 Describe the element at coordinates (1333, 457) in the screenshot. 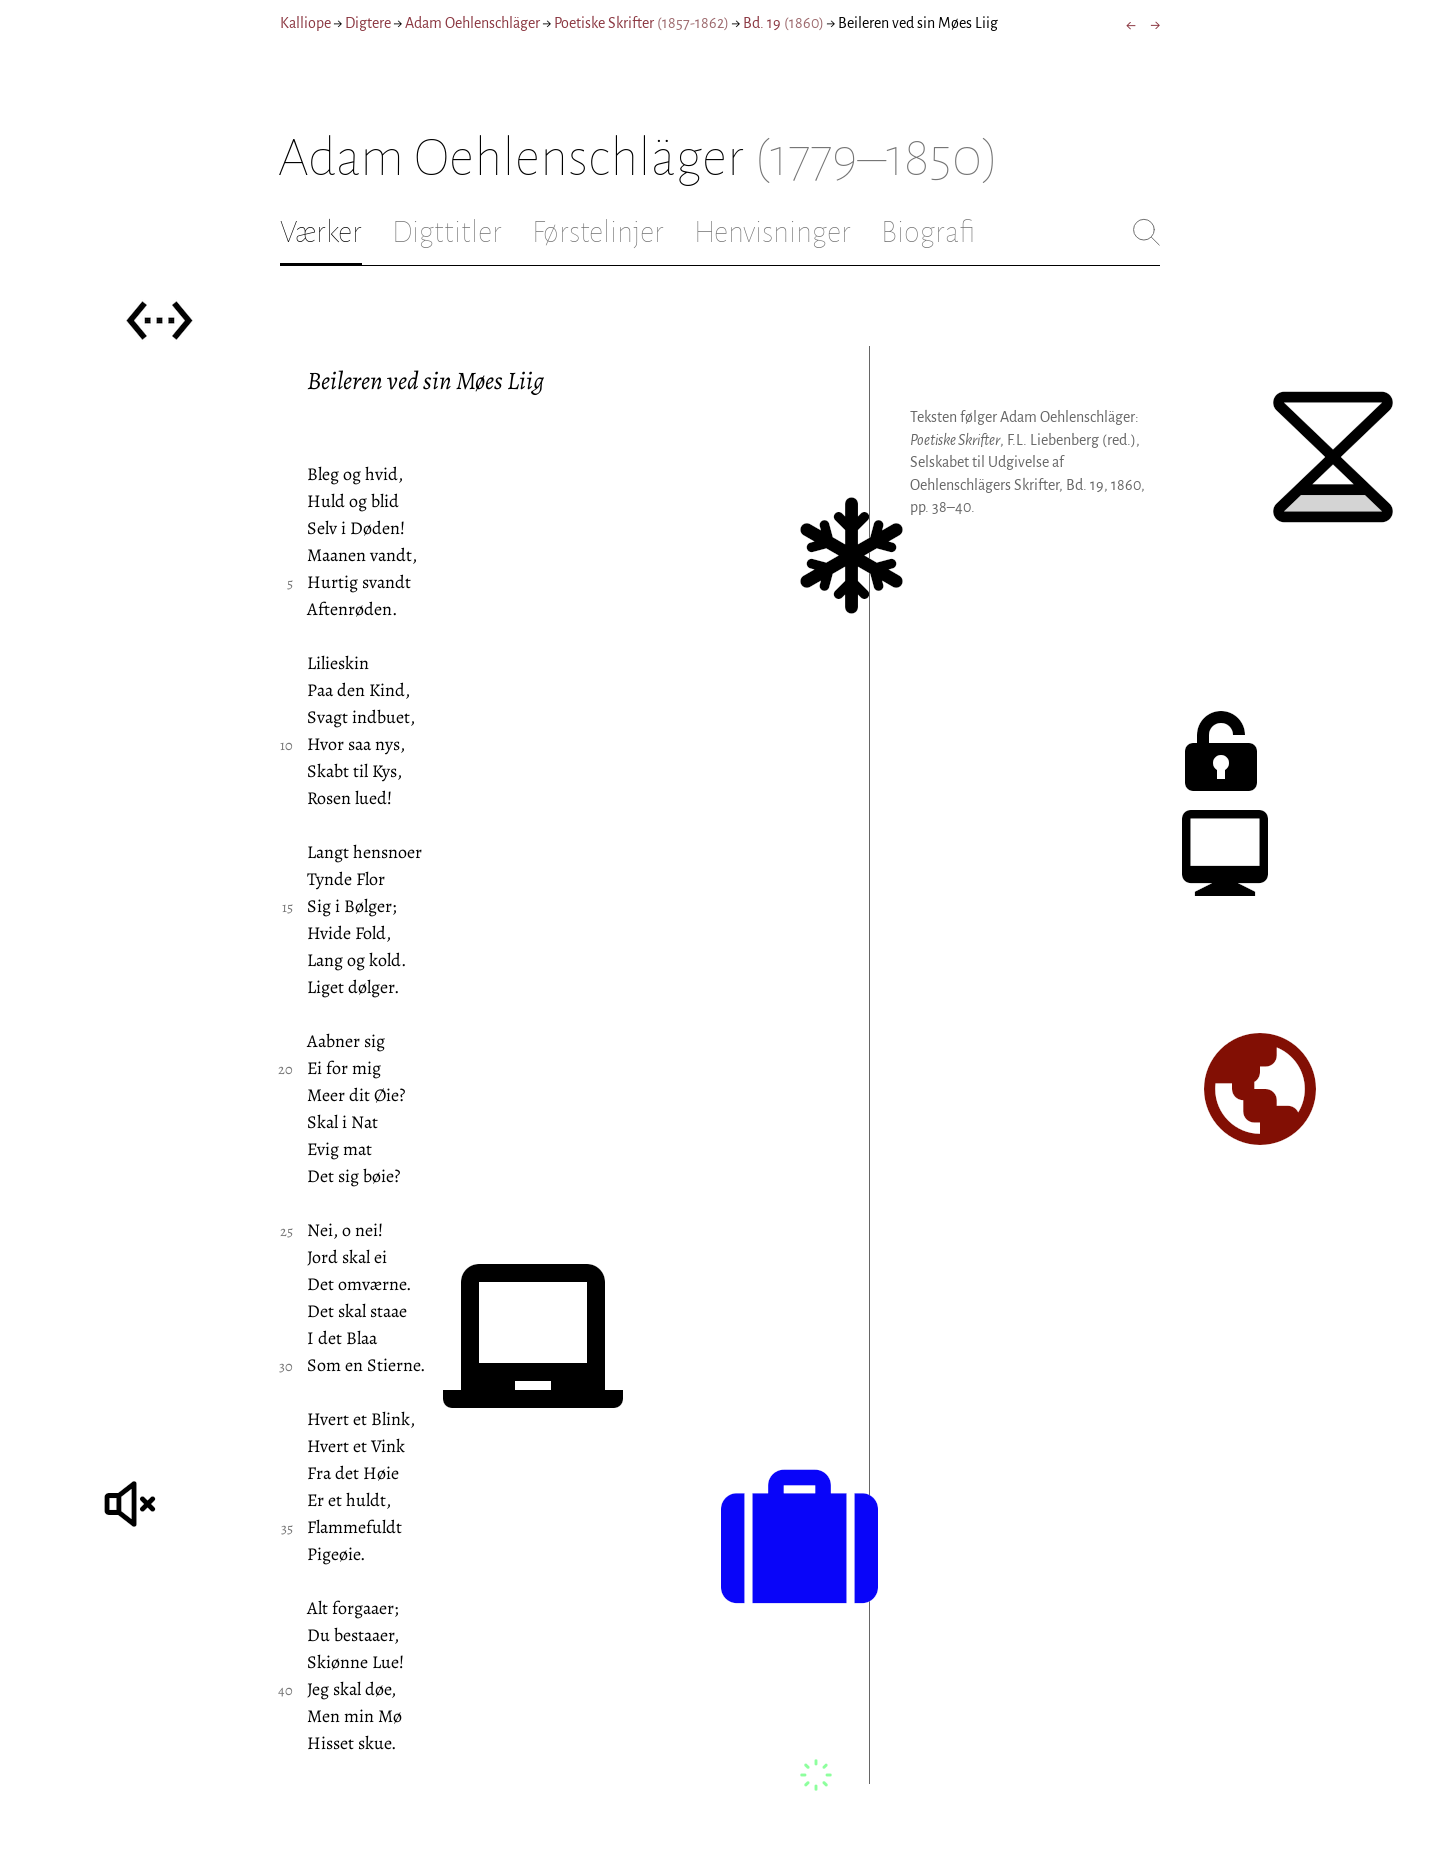

I see `indicates time is running low` at that location.